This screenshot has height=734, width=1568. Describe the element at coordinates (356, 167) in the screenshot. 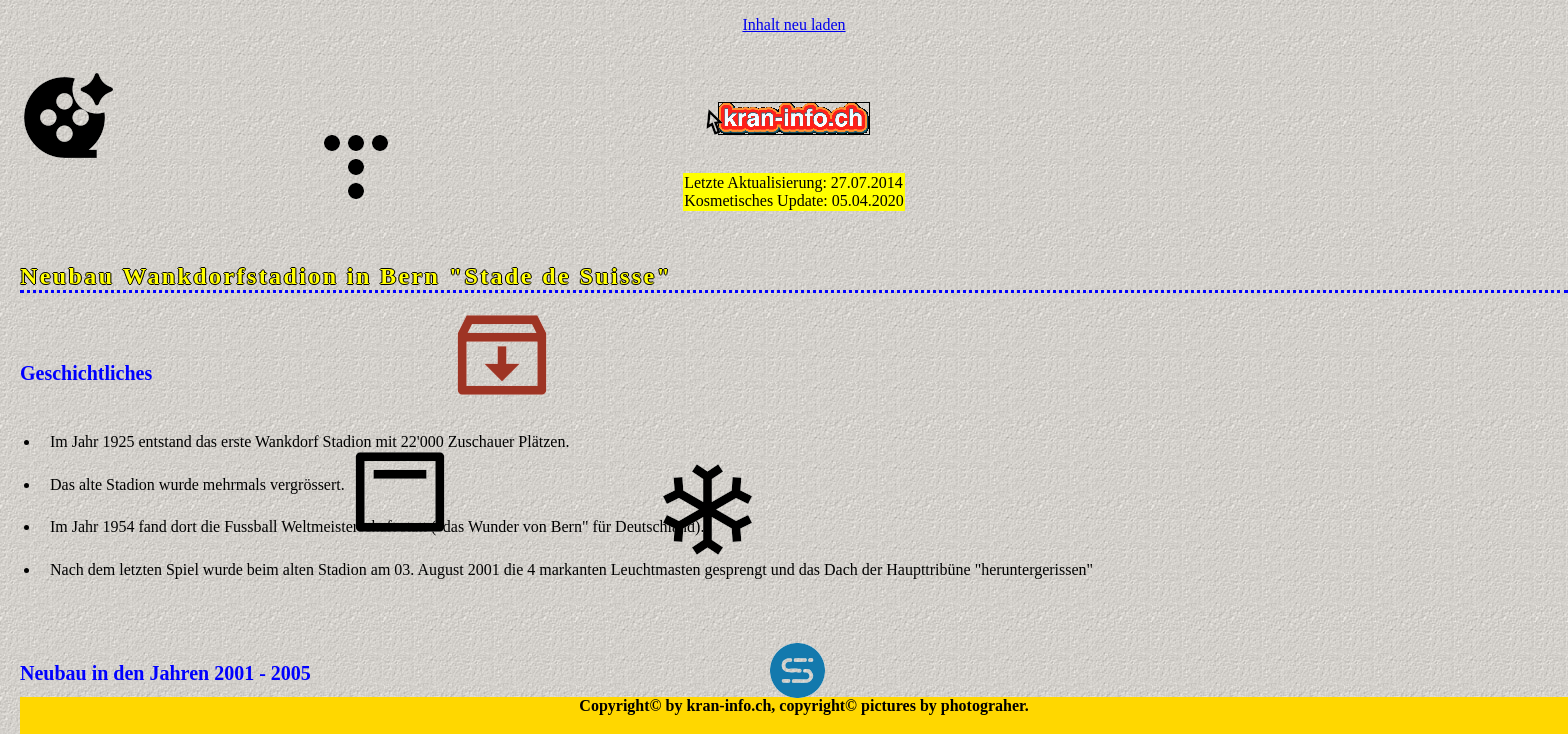

I see `visit tistory blog platform` at that location.